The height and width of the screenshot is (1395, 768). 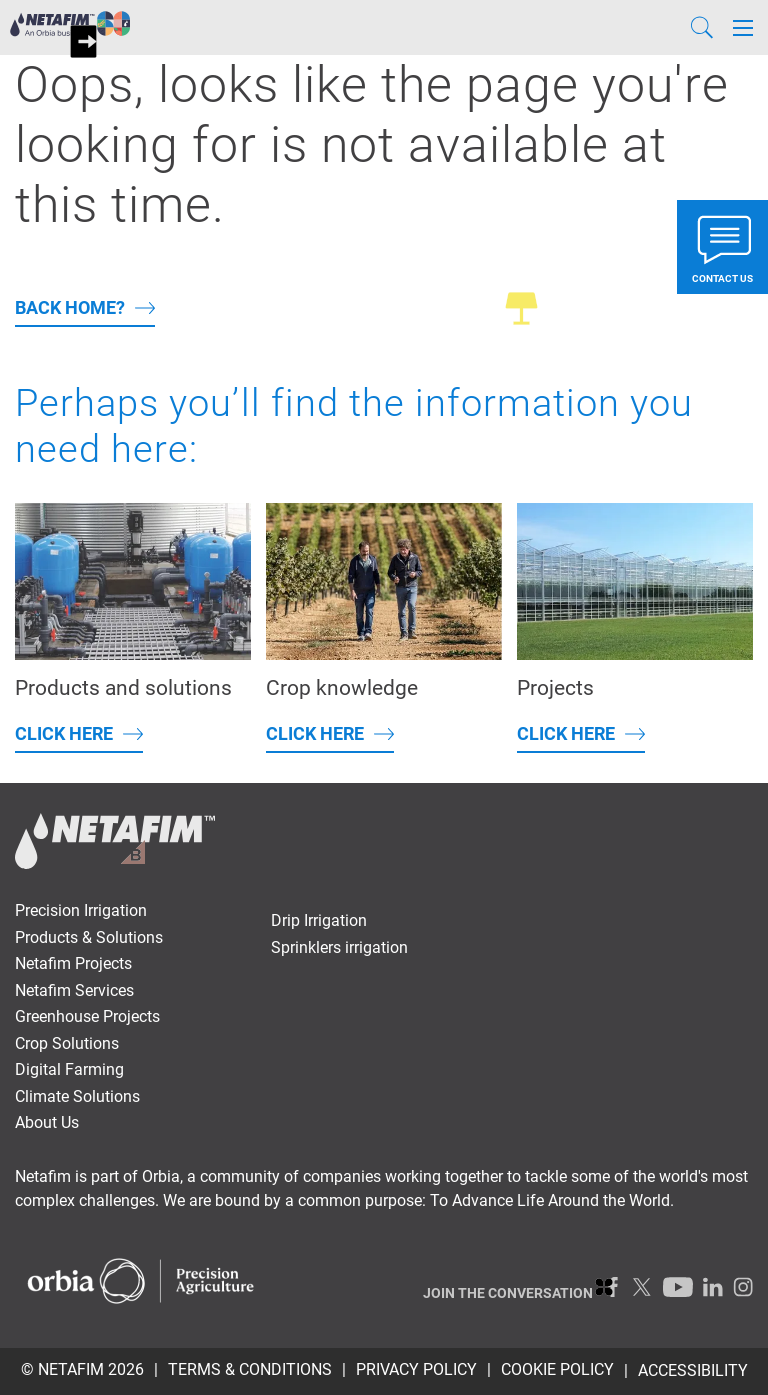 I want to click on log out of your account, so click(x=83, y=41).